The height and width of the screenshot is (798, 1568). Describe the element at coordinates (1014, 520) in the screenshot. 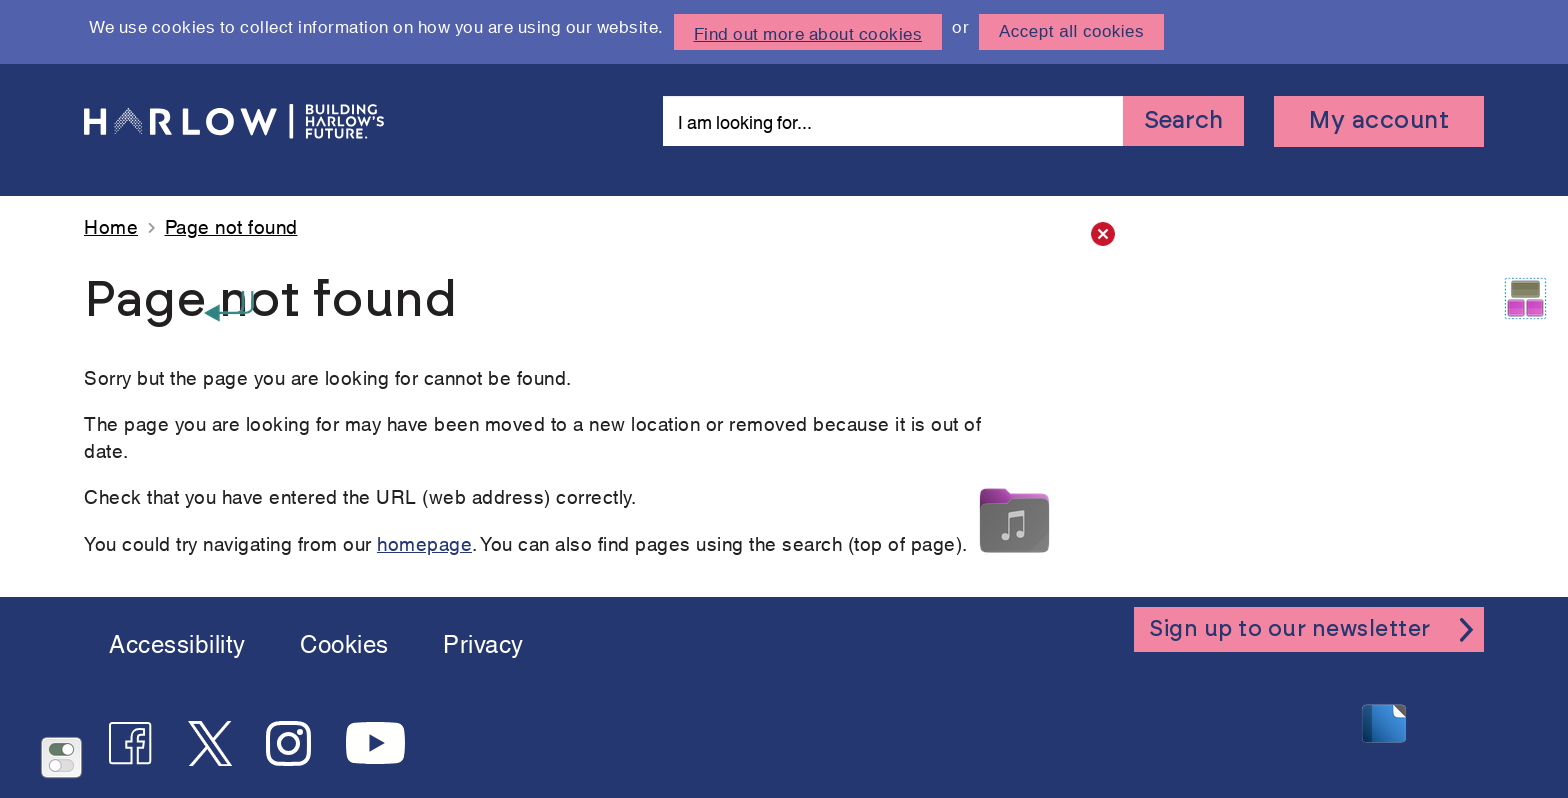

I see `open your music folder` at that location.